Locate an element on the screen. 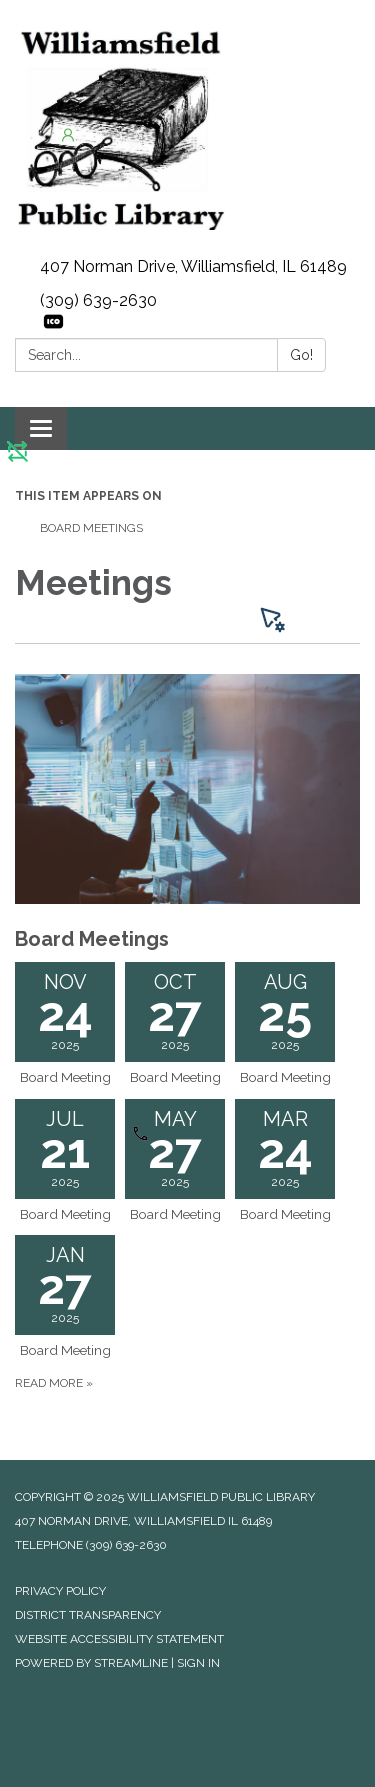  repeat mode is disabled is located at coordinates (17, 451).